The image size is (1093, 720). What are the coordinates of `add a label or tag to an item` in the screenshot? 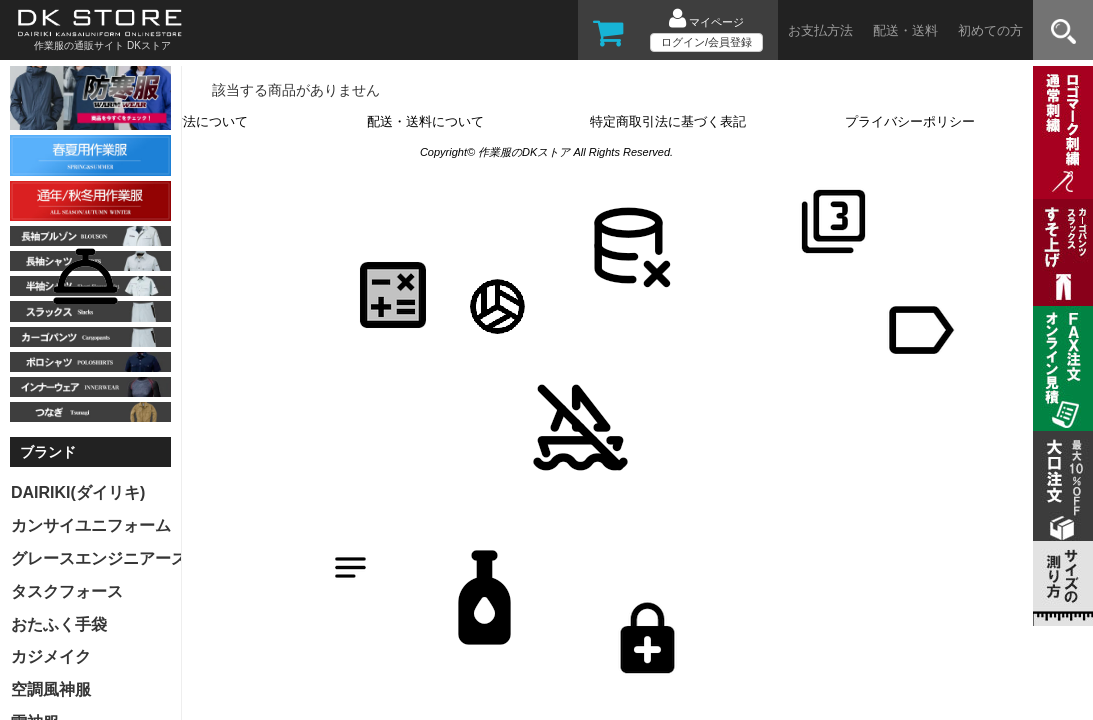 It's located at (920, 330).